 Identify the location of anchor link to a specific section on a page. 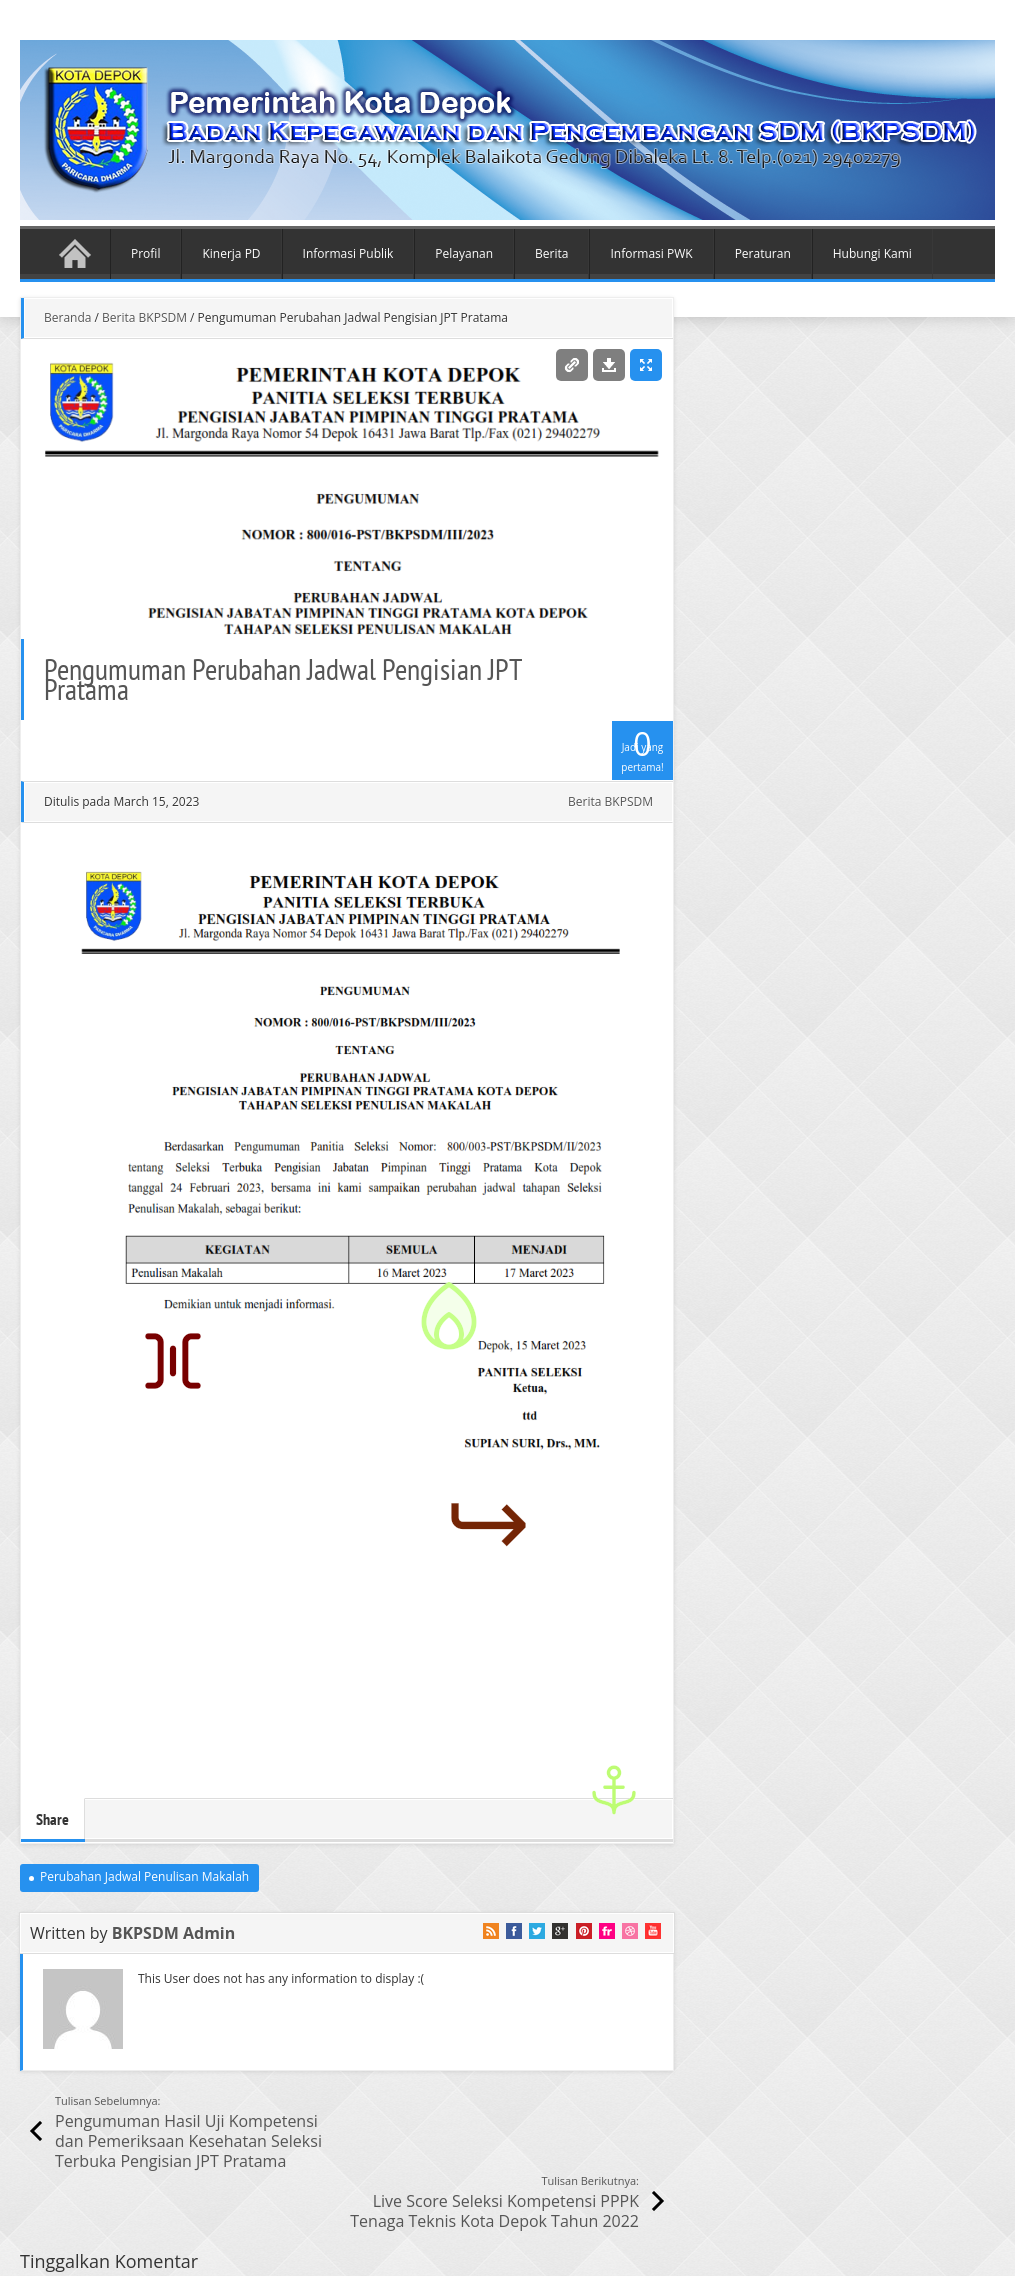
(614, 1789).